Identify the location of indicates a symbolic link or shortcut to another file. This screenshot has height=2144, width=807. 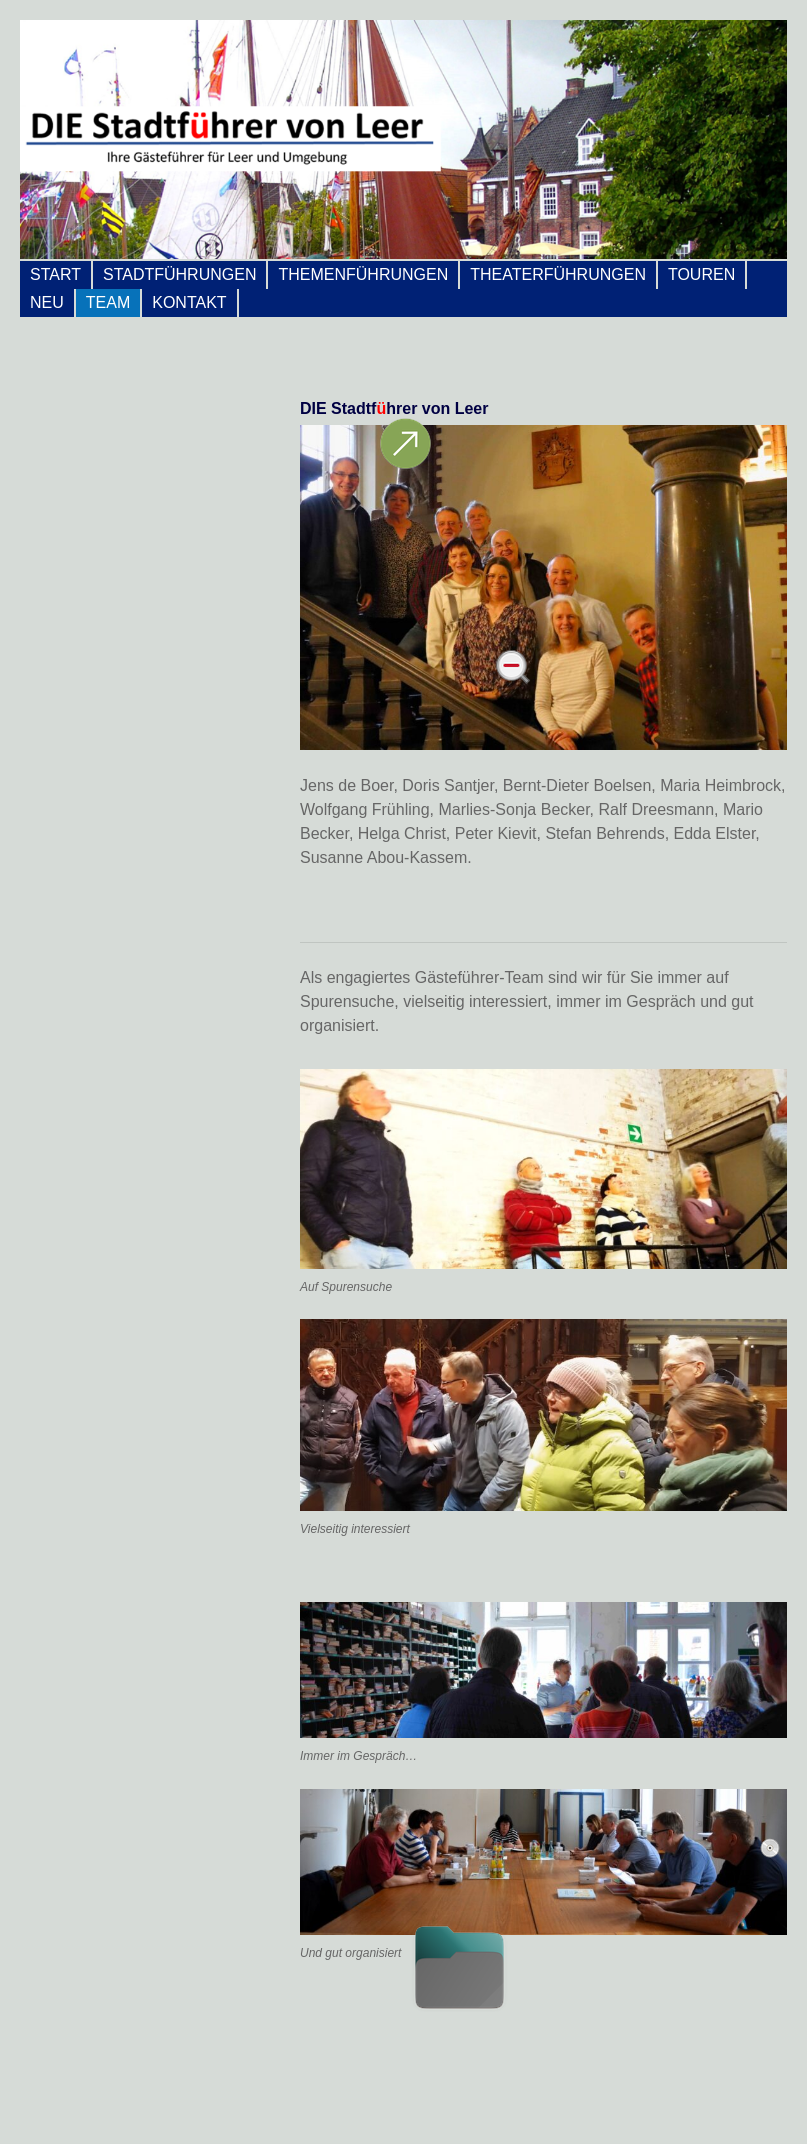
(405, 443).